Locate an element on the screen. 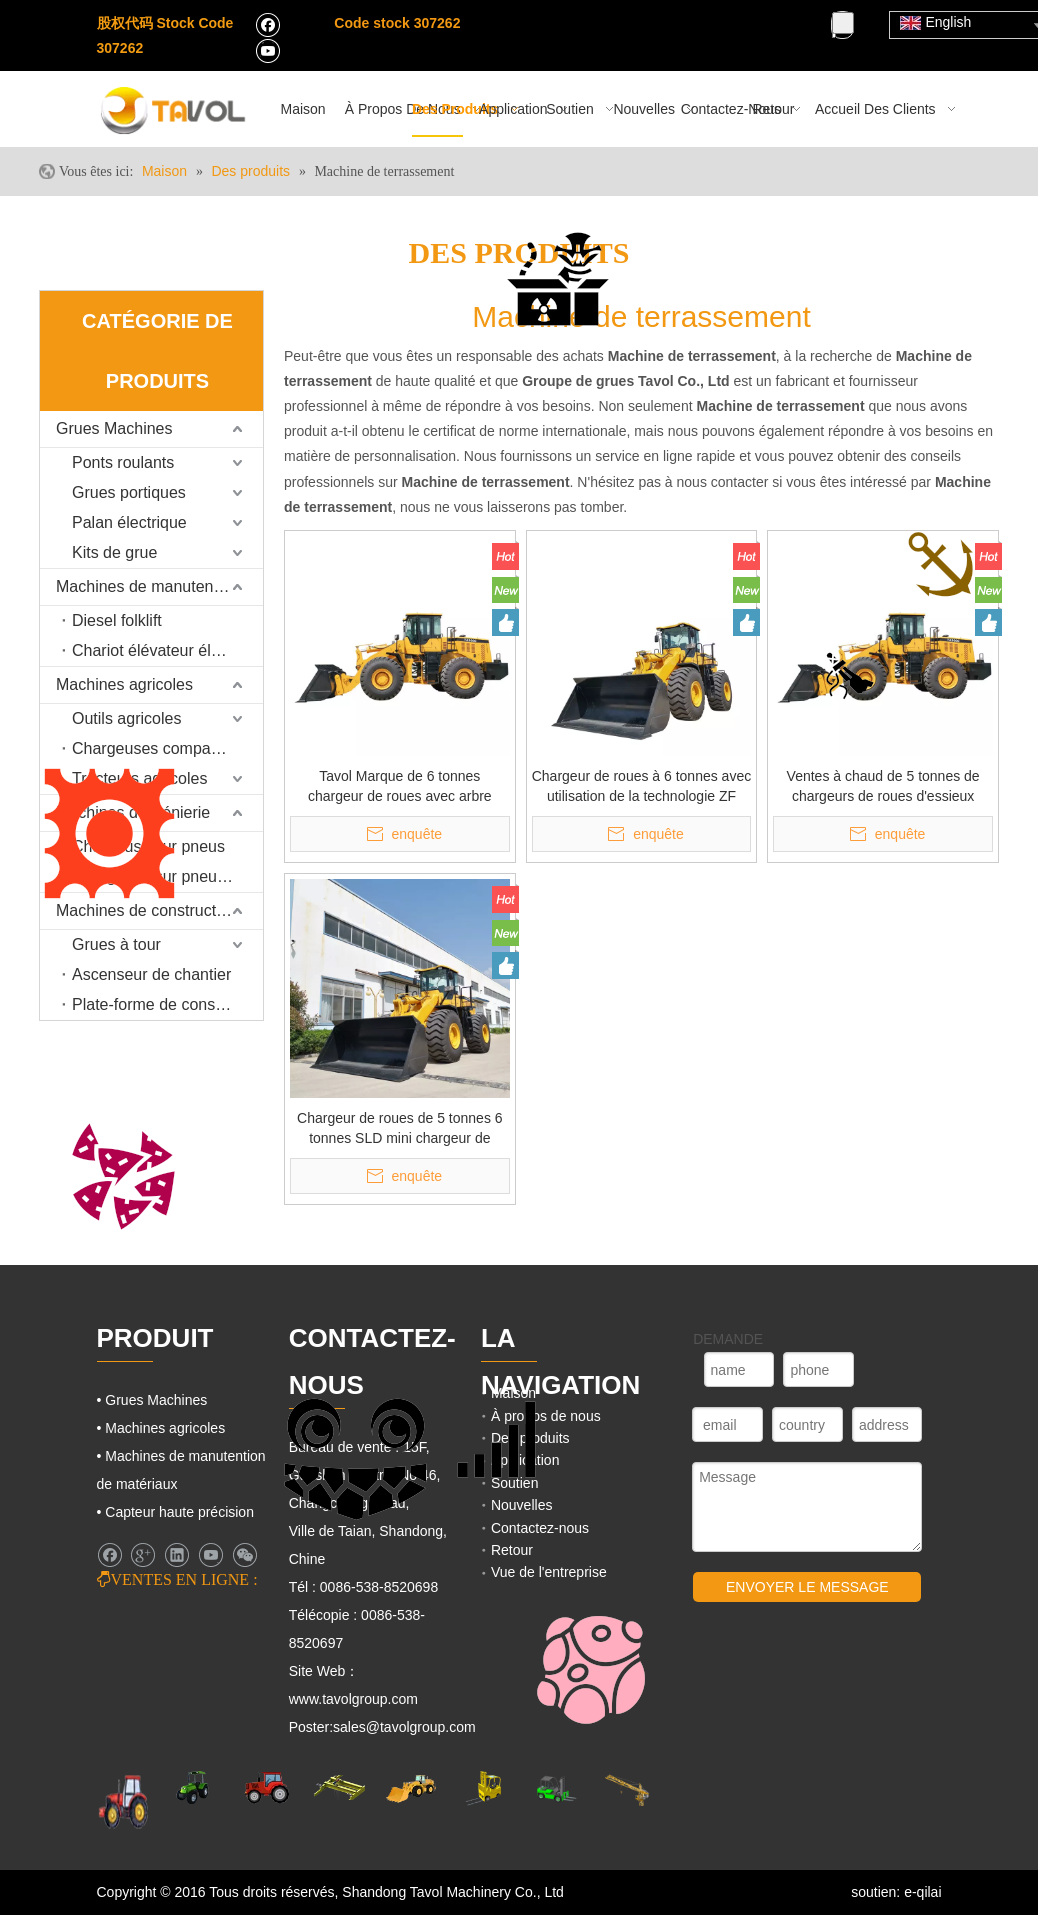 This screenshot has height=1915, width=1038. navigate to maritime or nautical settings is located at coordinates (941, 564).